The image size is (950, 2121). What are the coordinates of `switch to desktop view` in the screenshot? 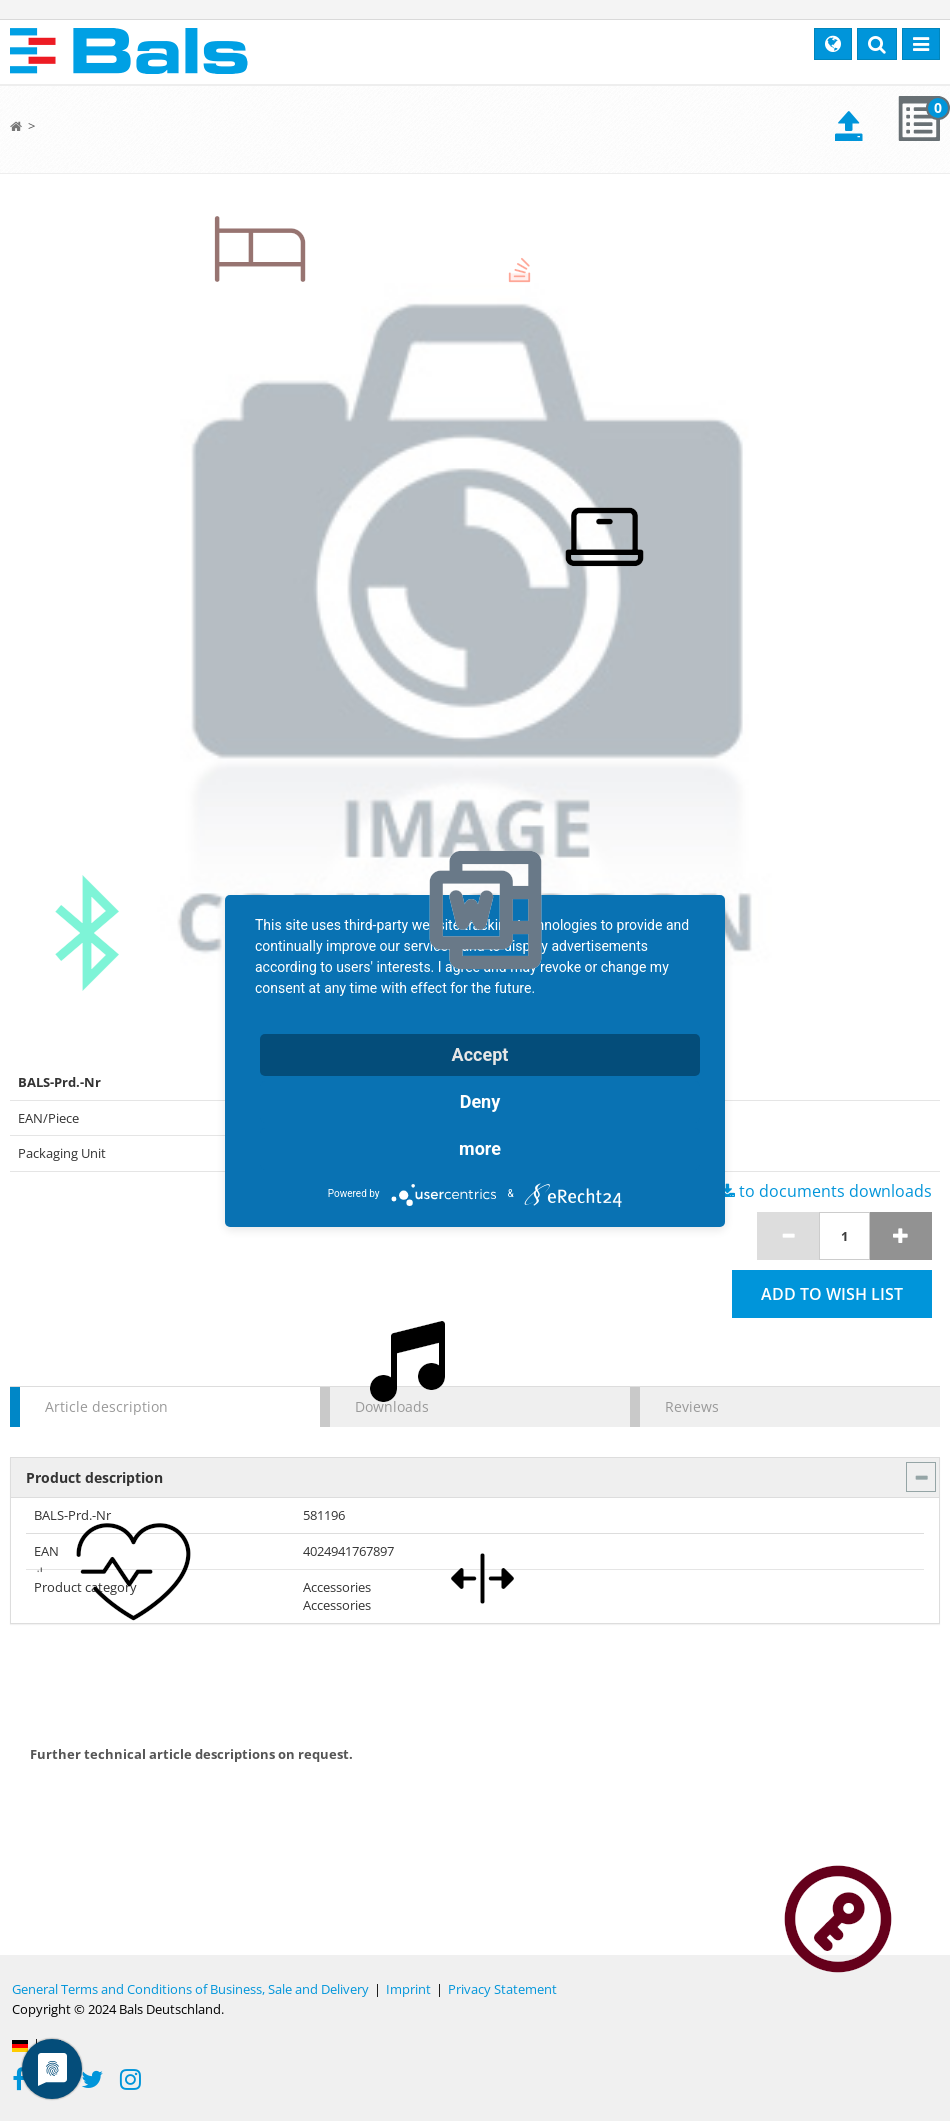 It's located at (604, 535).